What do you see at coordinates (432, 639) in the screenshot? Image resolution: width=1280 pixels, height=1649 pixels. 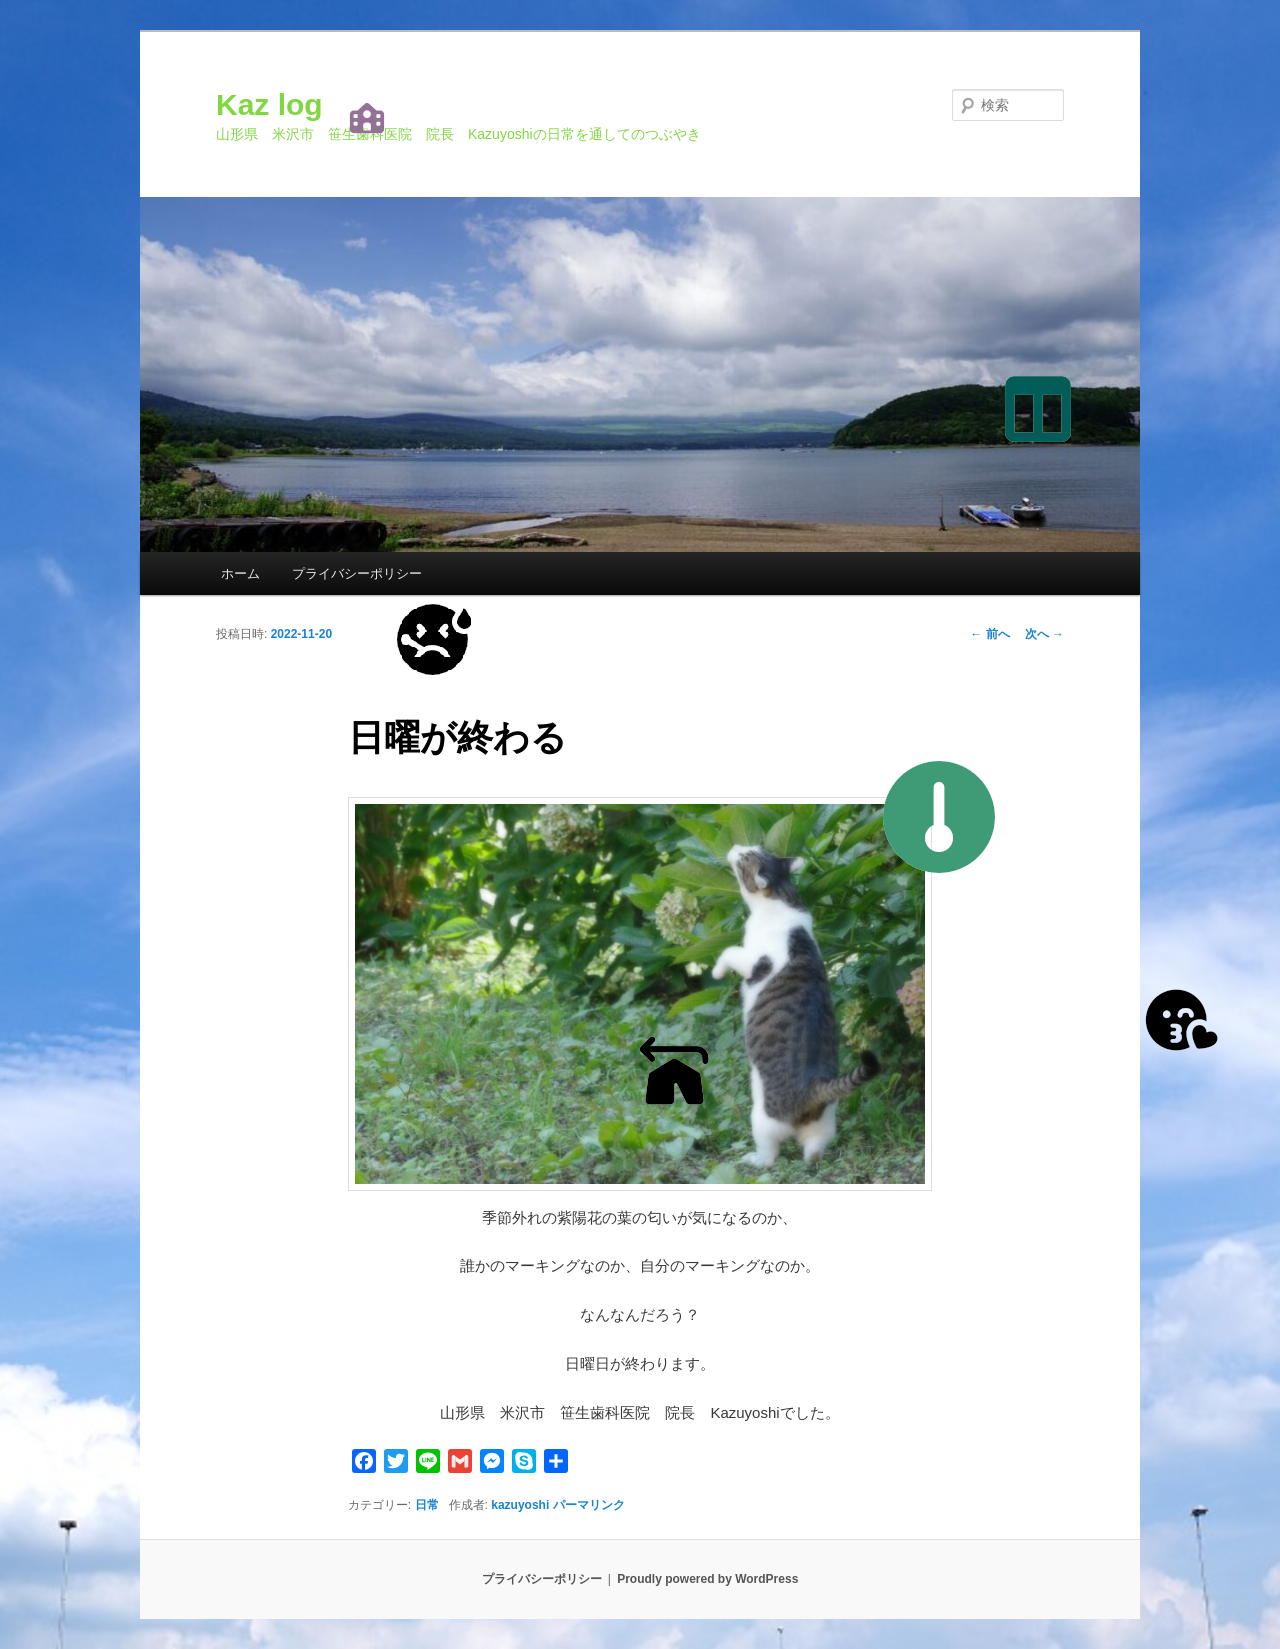 I see `report feeling unwell or sick` at bounding box center [432, 639].